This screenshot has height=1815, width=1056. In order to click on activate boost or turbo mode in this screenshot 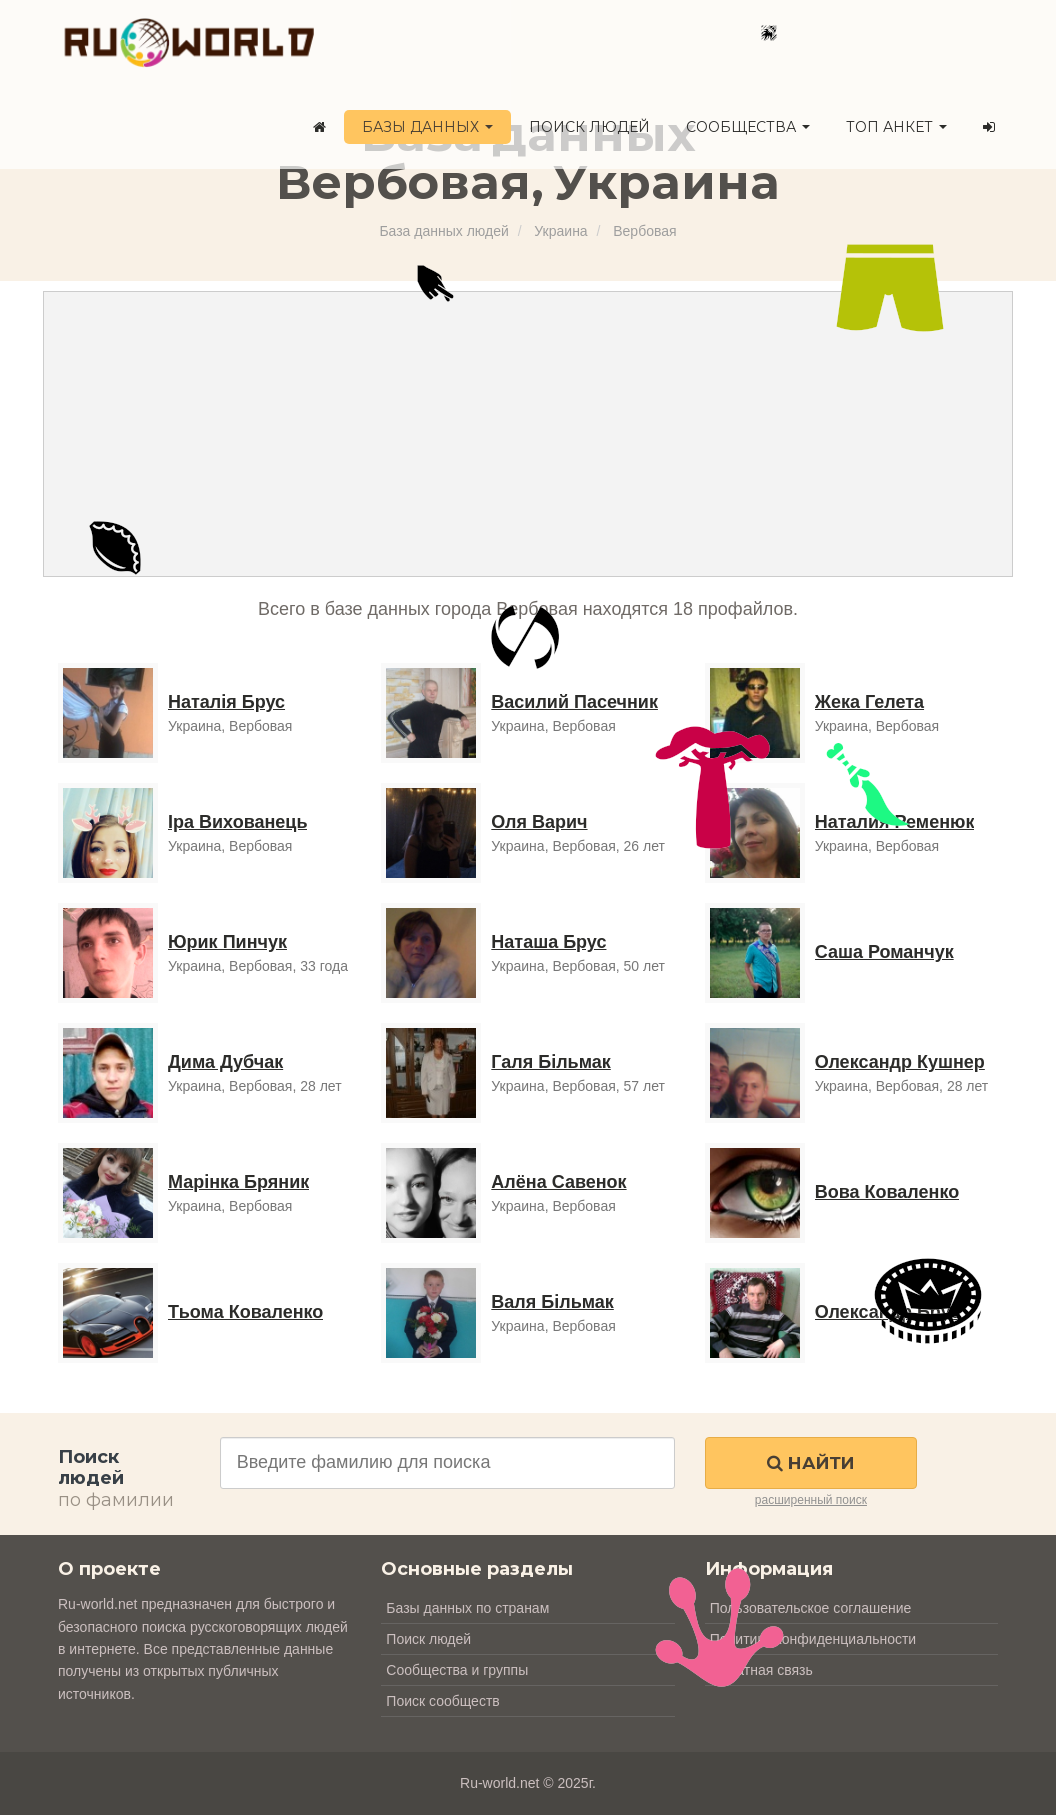, I will do `click(769, 33)`.